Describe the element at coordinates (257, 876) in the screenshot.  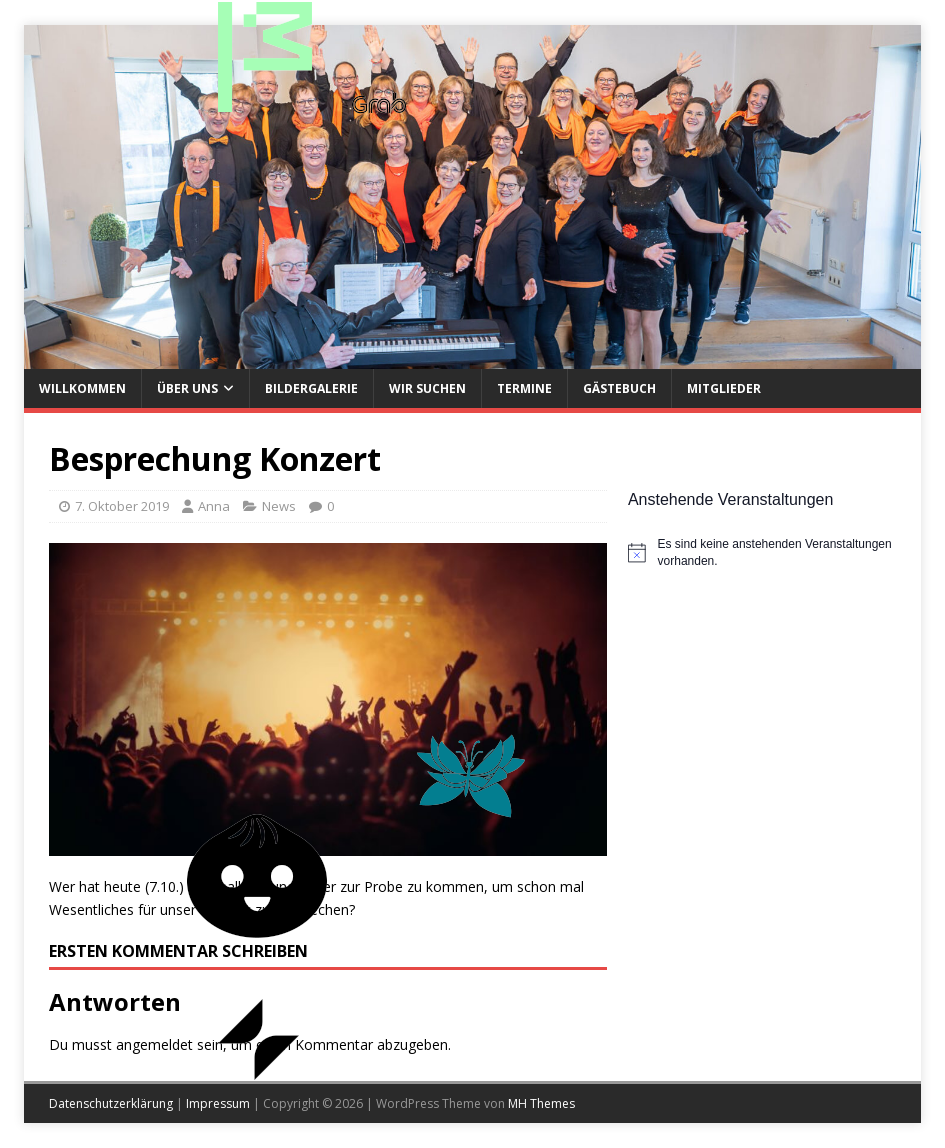
I see `indicates a project using the bun javascript runtime` at that location.